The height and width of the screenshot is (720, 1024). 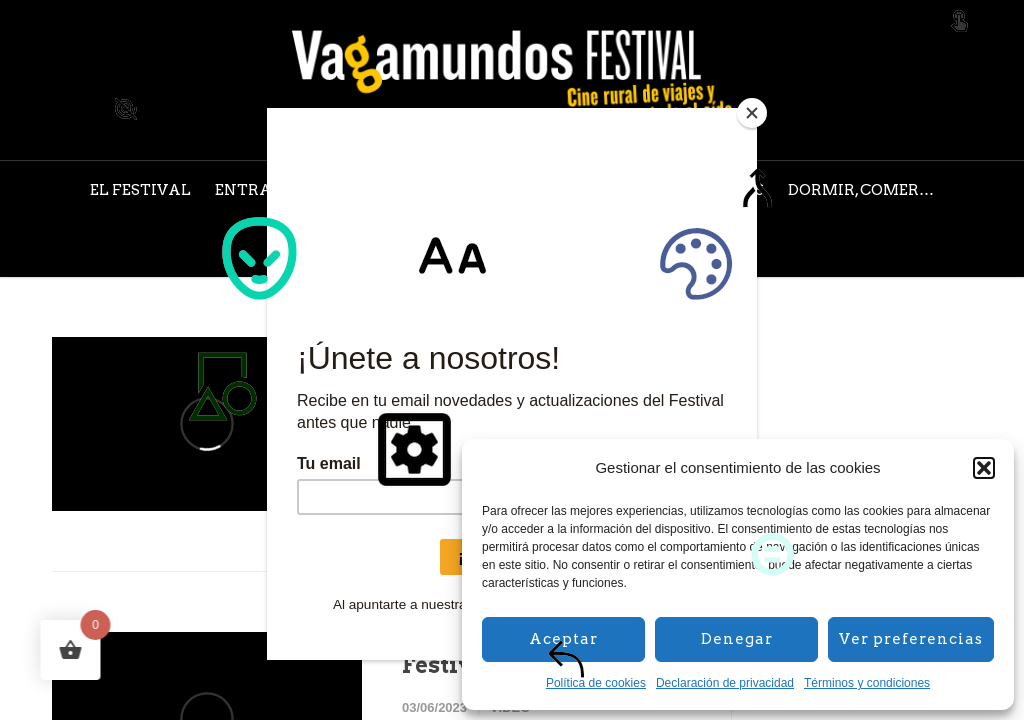 I want to click on disable spiral or swirl effect, so click(x=126, y=109).